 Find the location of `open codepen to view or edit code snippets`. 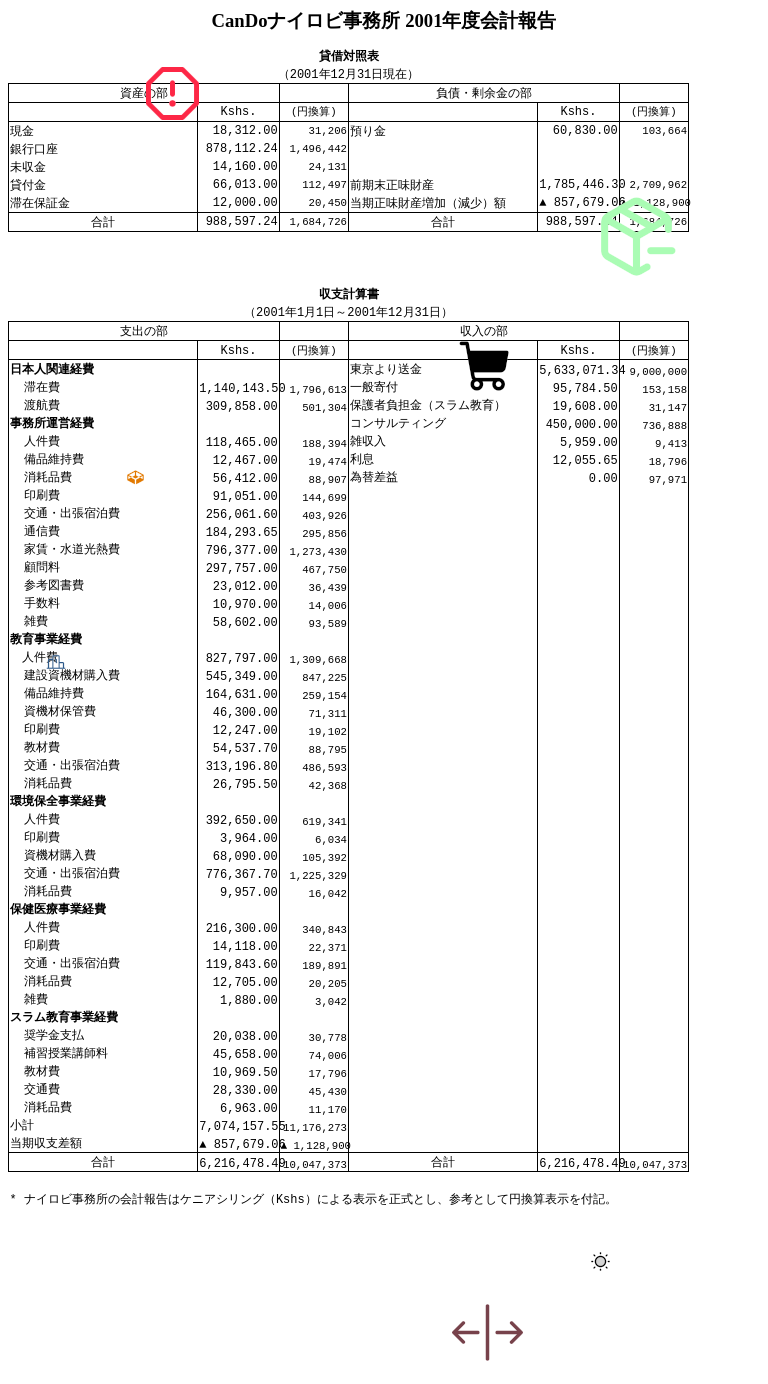

open codepen to view or edit code snippets is located at coordinates (135, 477).